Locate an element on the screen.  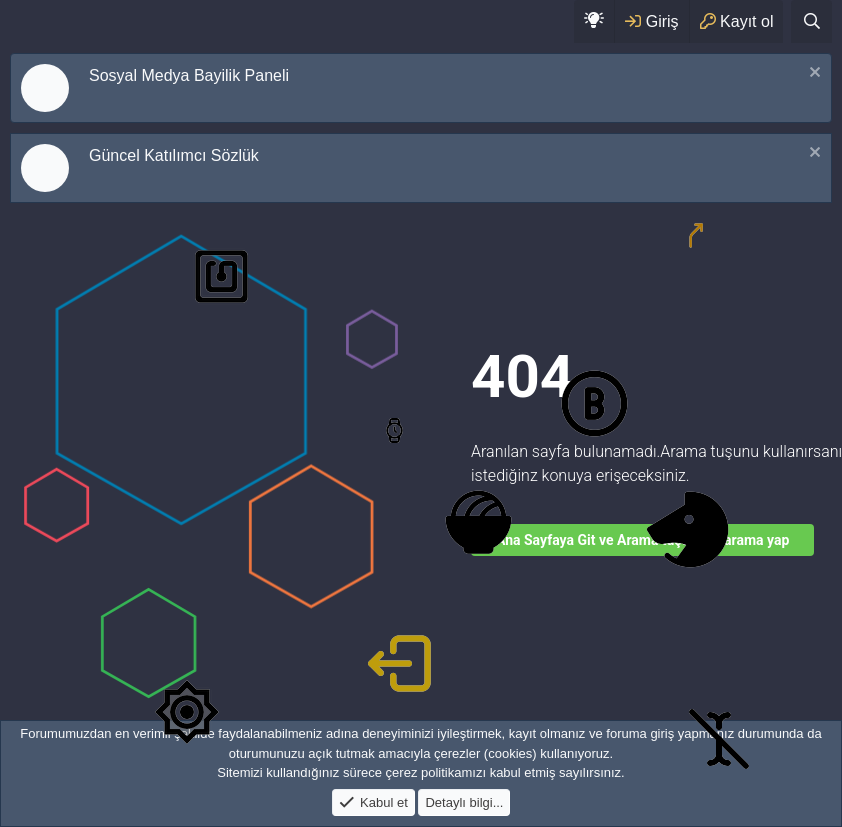
tap to enable nfc connectivity is located at coordinates (221, 276).